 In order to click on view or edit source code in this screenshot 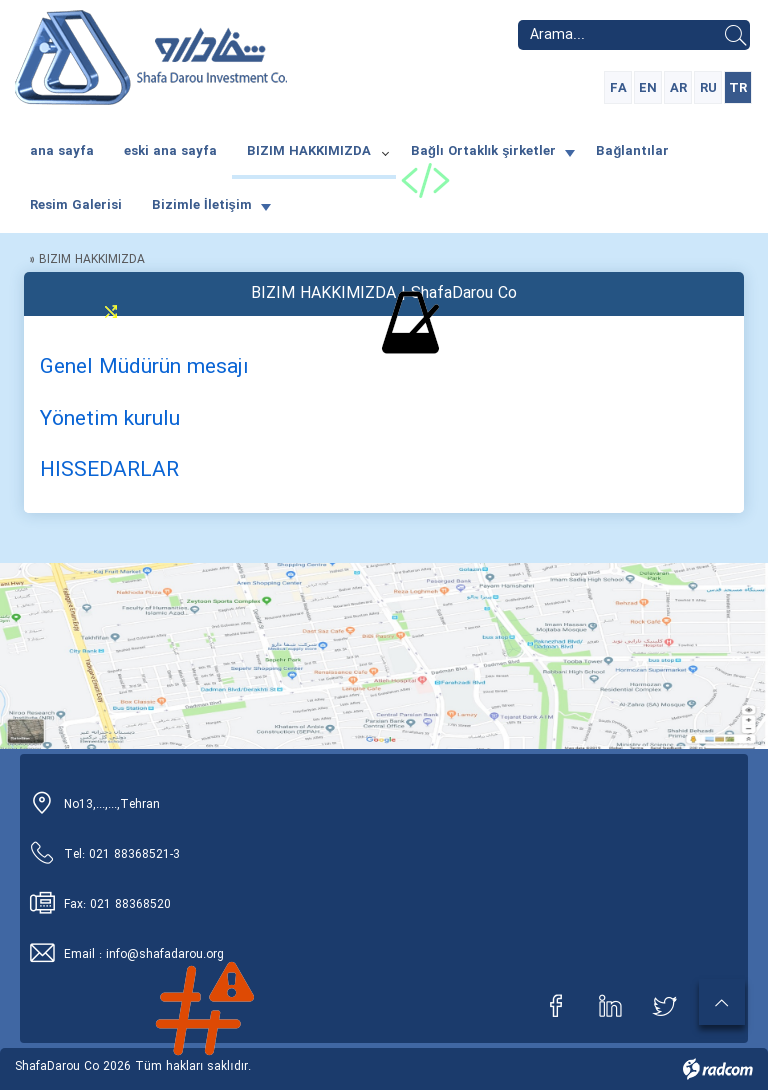, I will do `click(425, 180)`.